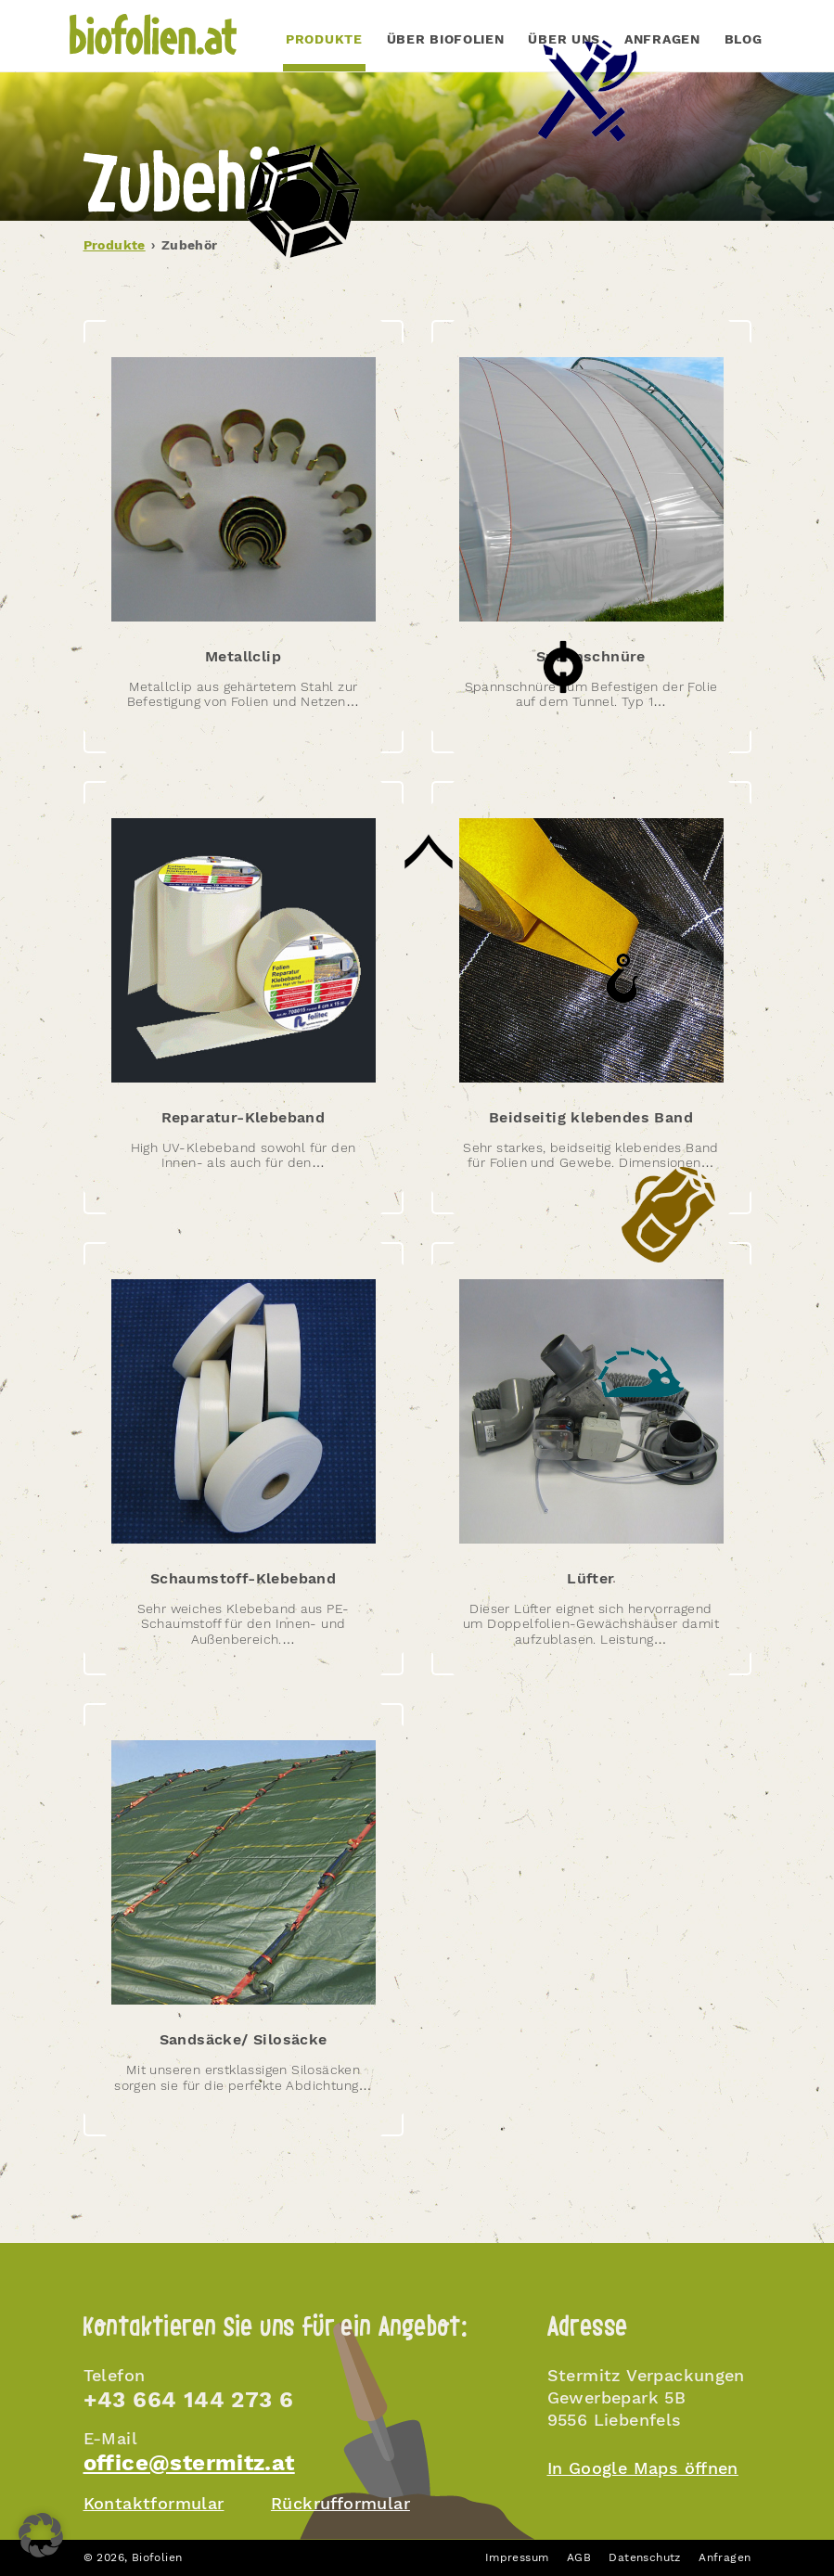 This screenshot has width=834, height=2576. What do you see at coordinates (587, 91) in the screenshot?
I see `access combat or battle features` at bounding box center [587, 91].